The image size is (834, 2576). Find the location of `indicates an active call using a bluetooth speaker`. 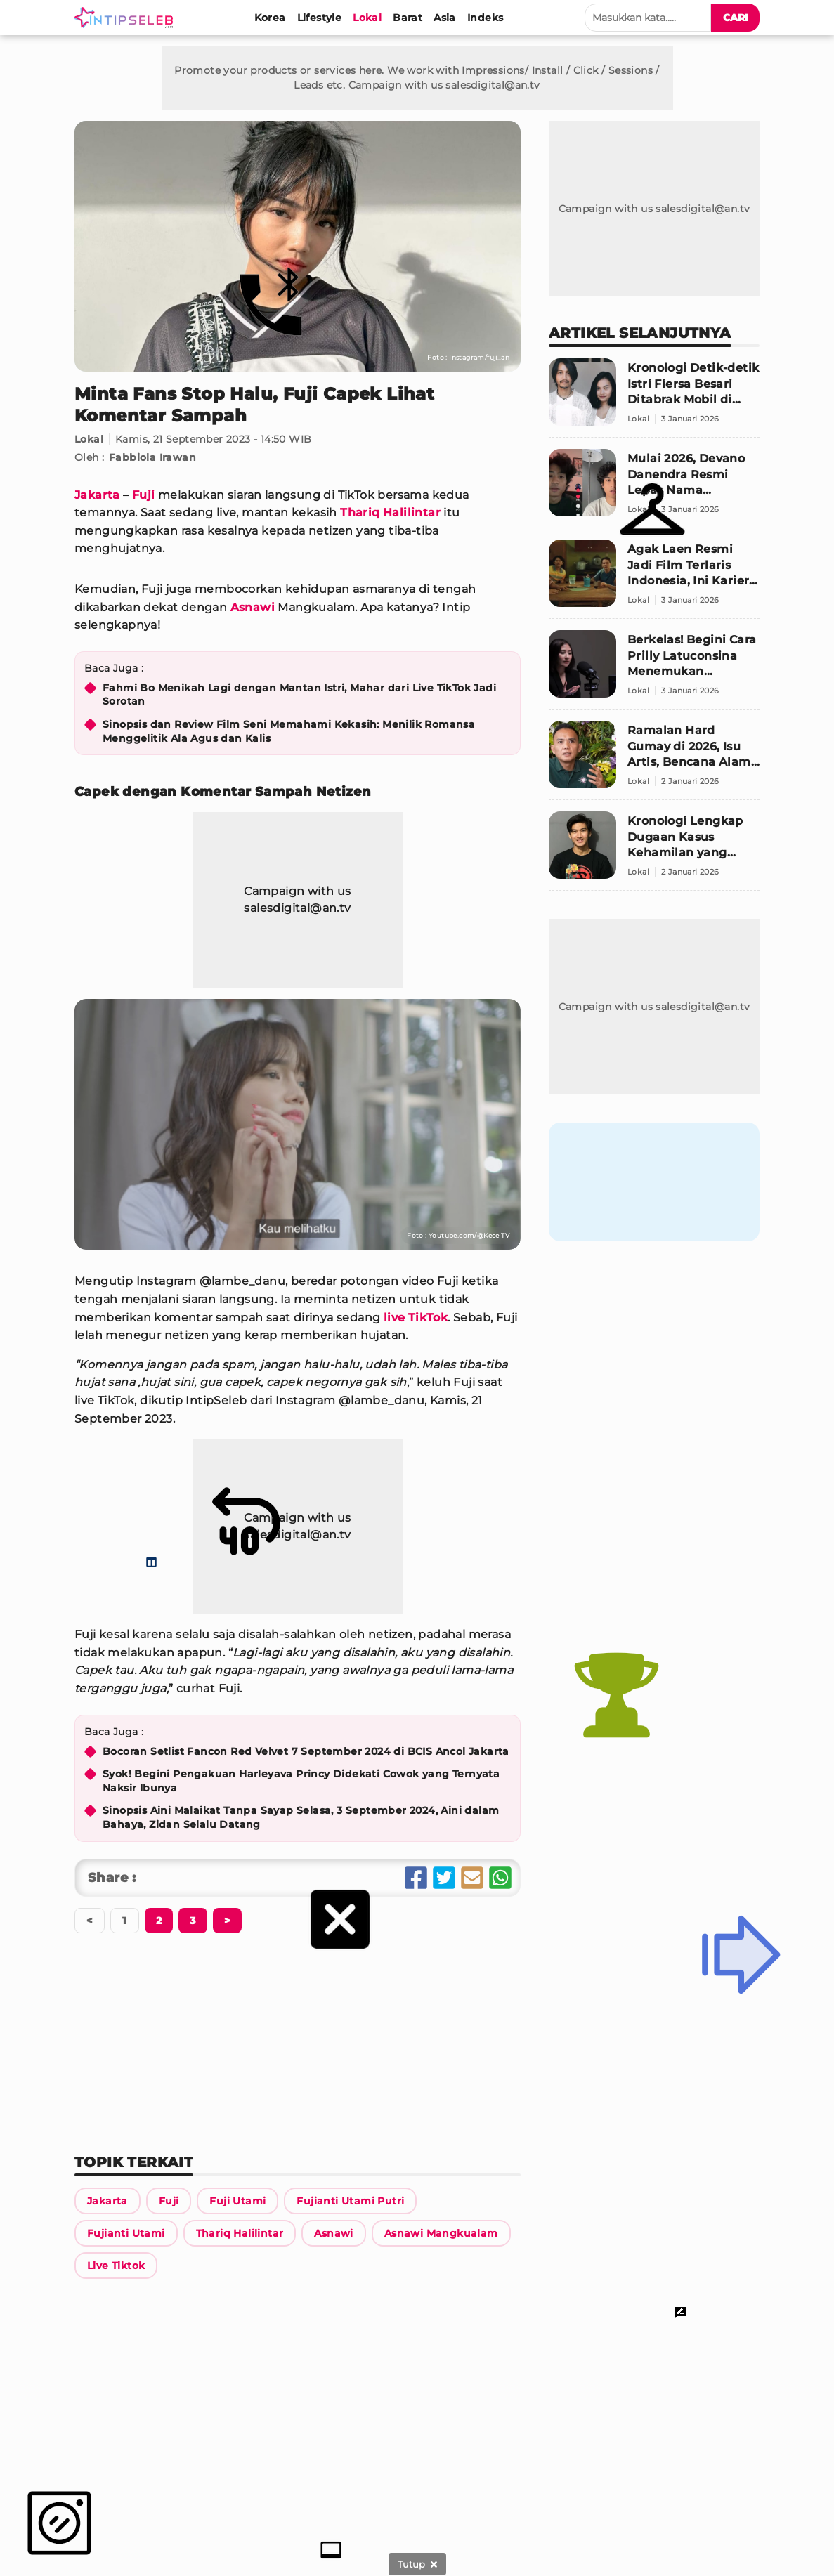

indicates an active call using a bluetooth speaker is located at coordinates (271, 305).